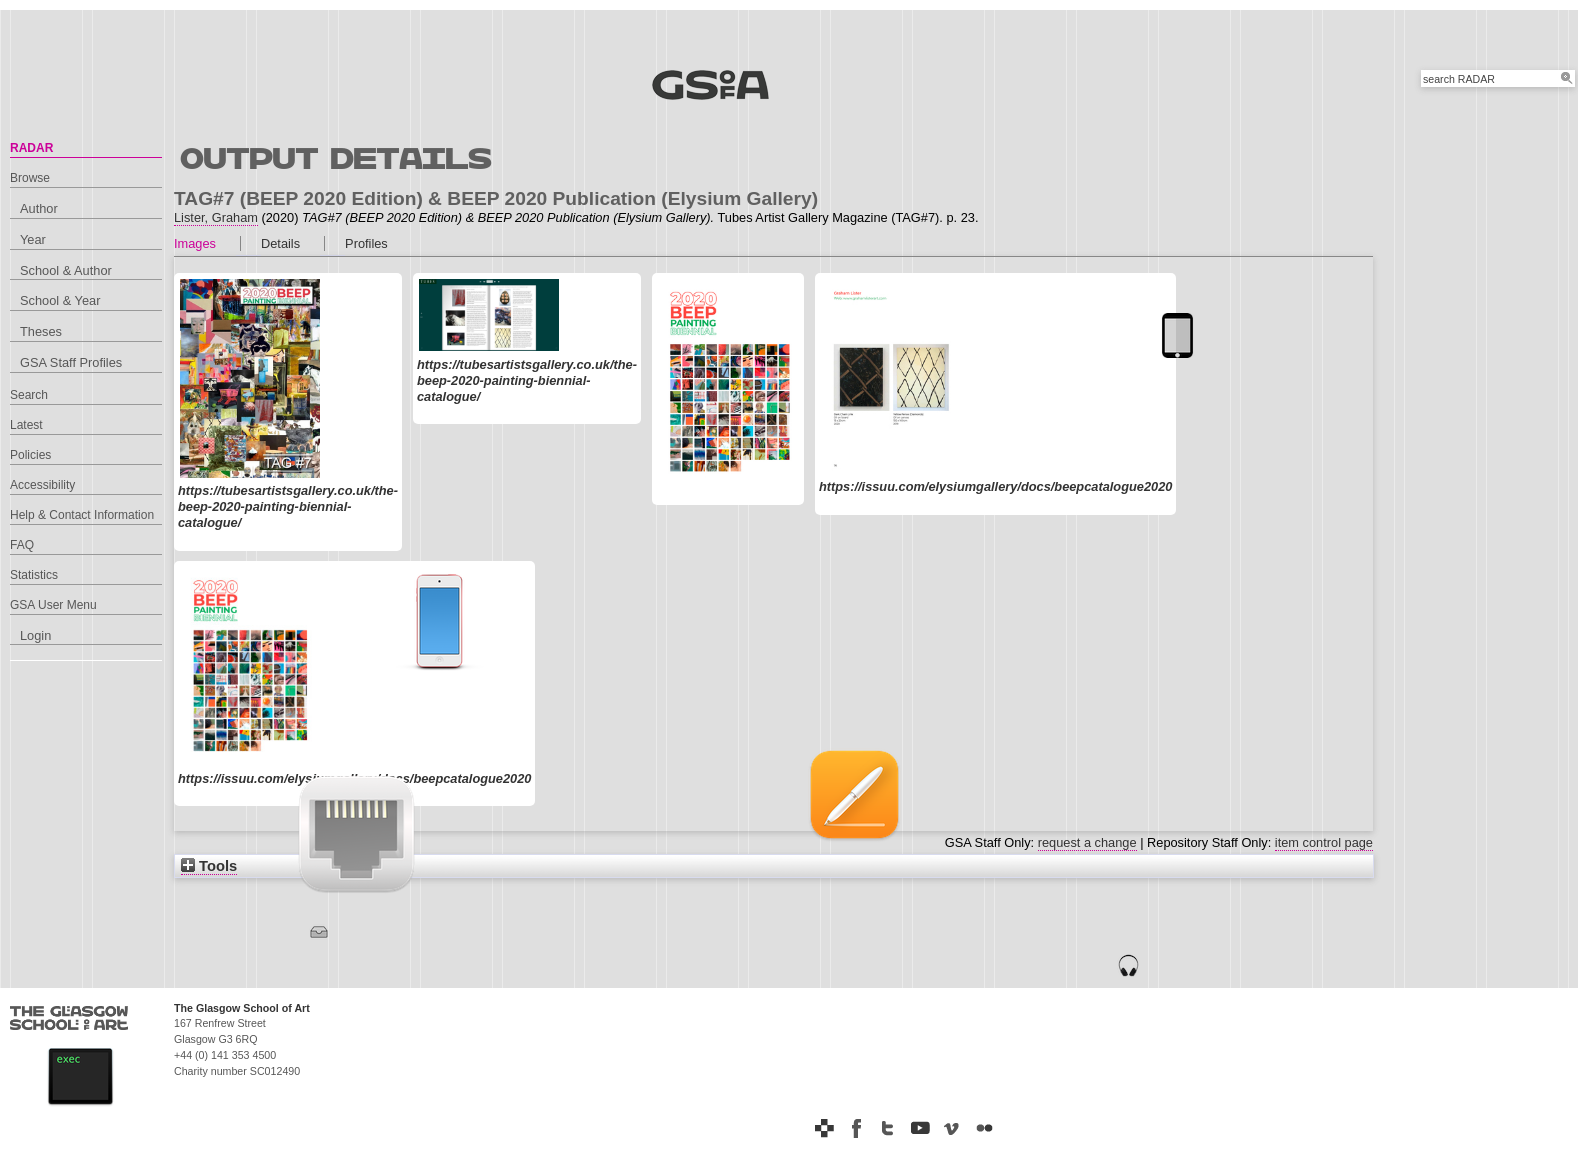 The height and width of the screenshot is (1162, 1578). I want to click on configure audio video bridging network settings, so click(356, 833).